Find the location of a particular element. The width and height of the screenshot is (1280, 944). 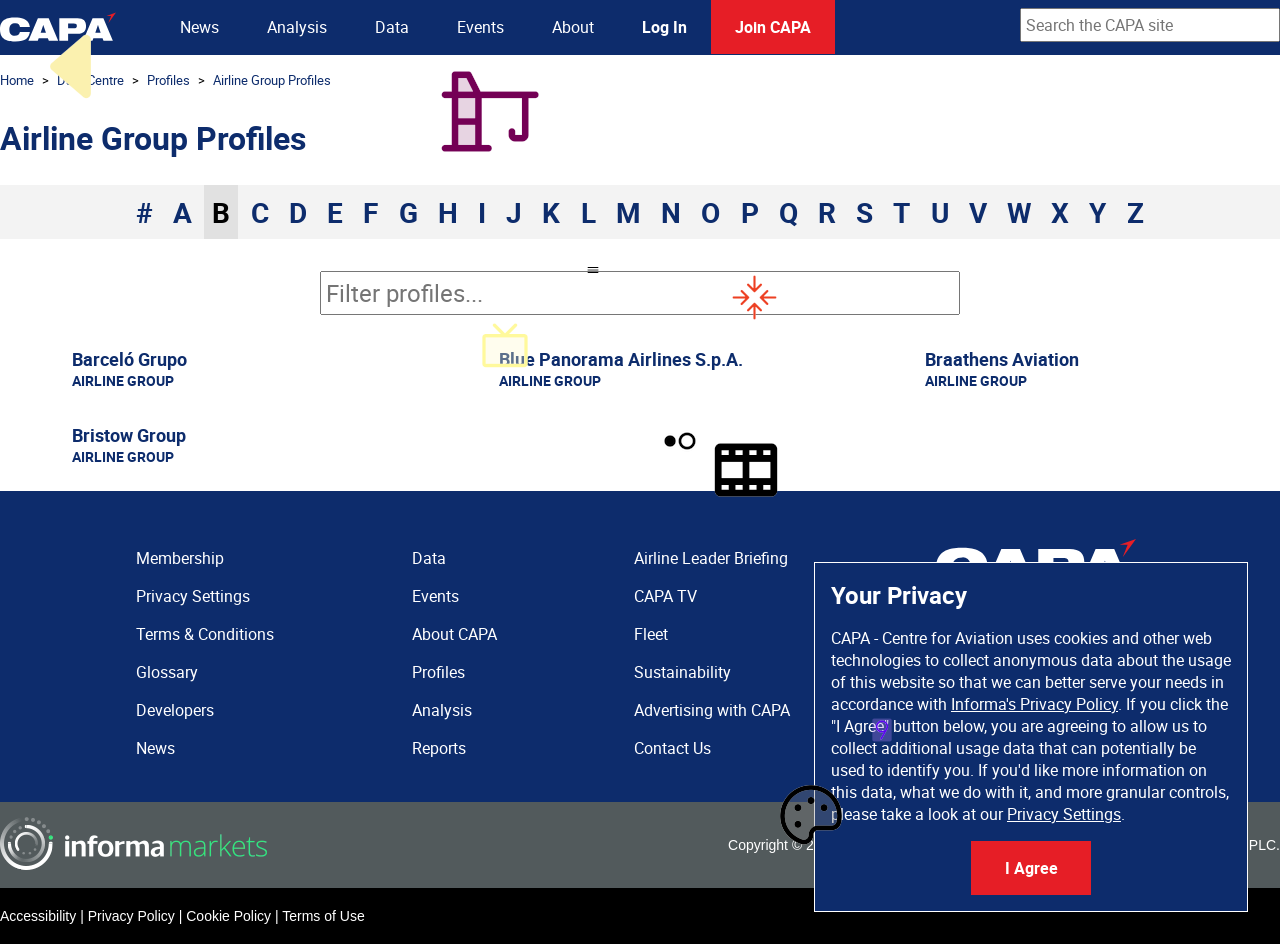

indicates the number nine in a sequence or list is located at coordinates (882, 730).